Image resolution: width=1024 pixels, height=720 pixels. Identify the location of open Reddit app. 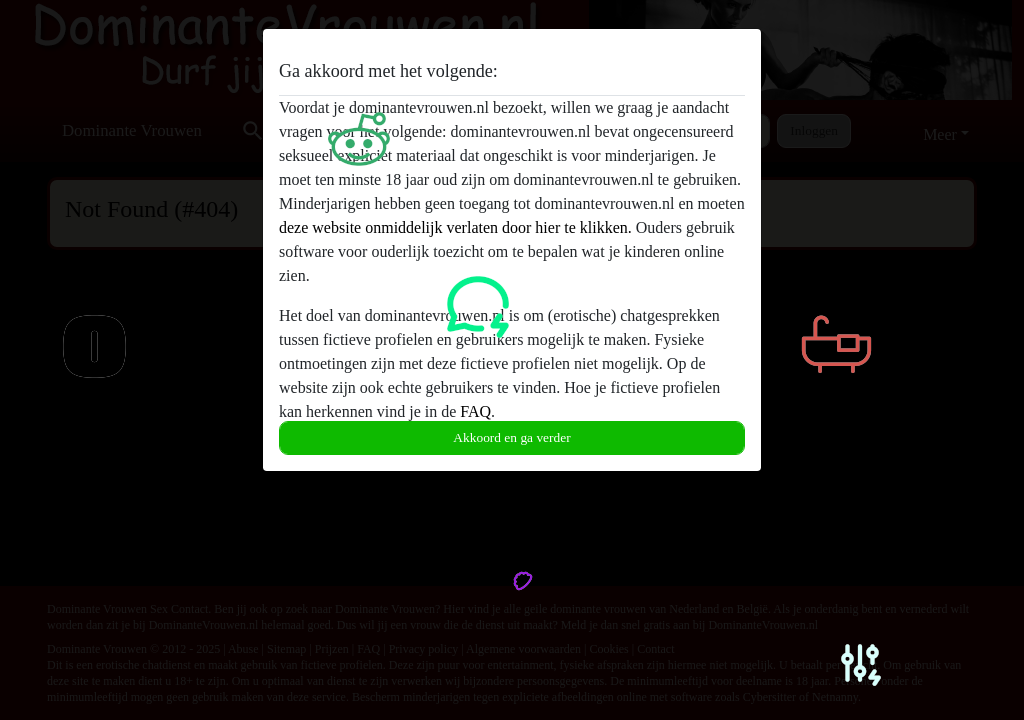
(359, 139).